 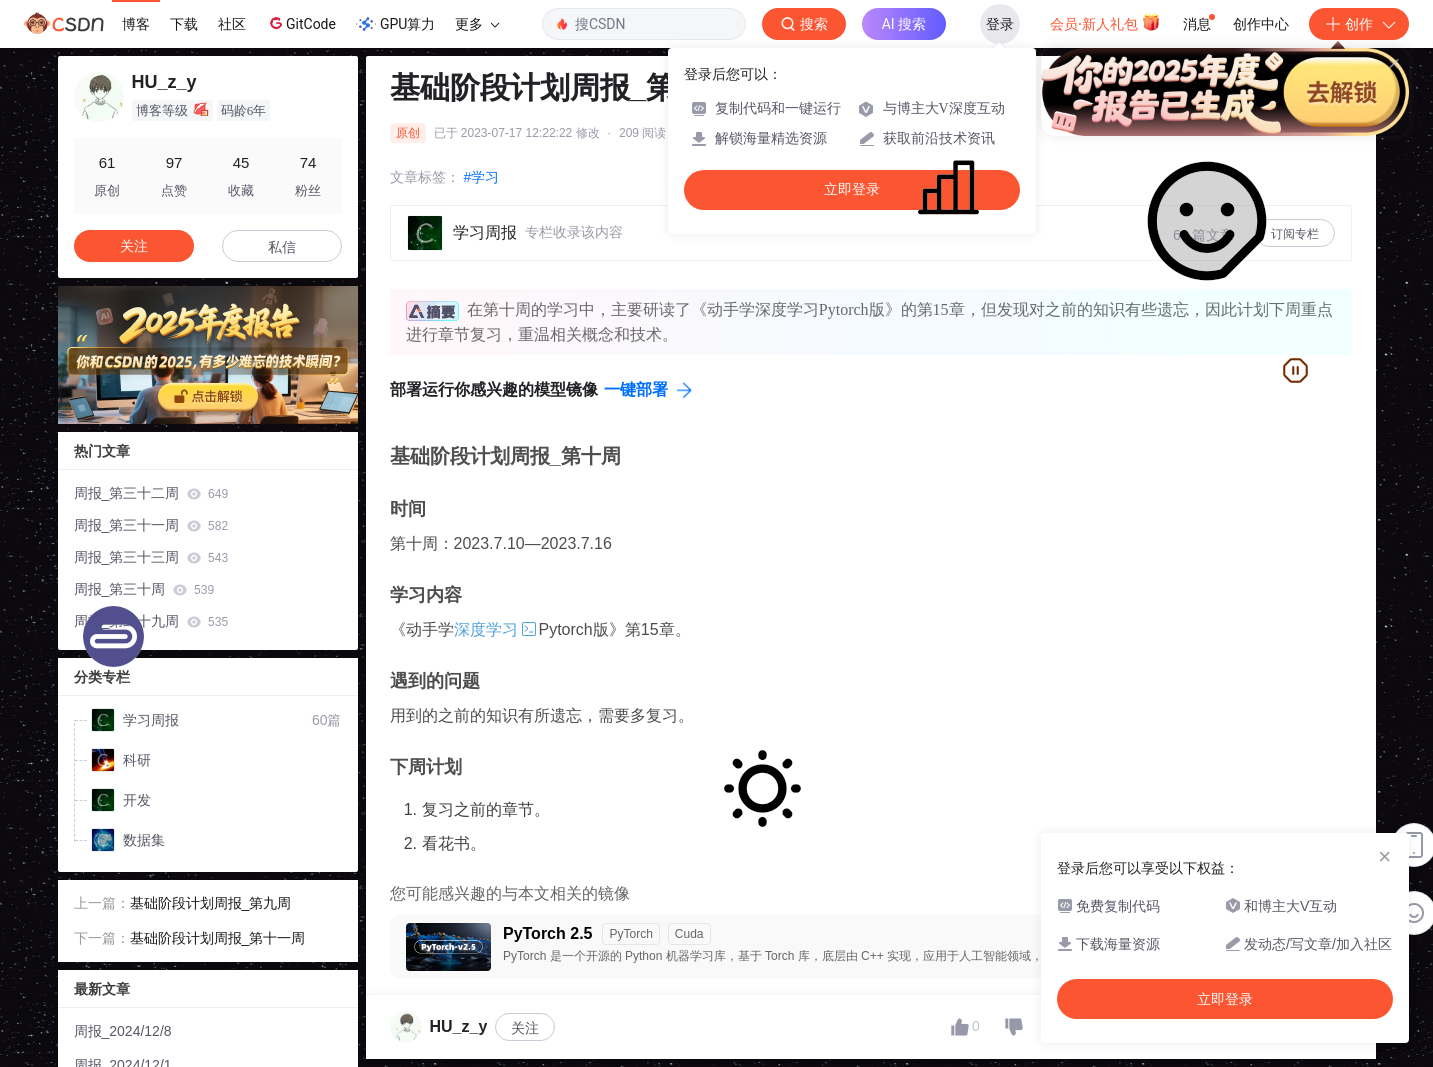 What do you see at coordinates (762, 788) in the screenshot?
I see `decrease screen brightness` at bounding box center [762, 788].